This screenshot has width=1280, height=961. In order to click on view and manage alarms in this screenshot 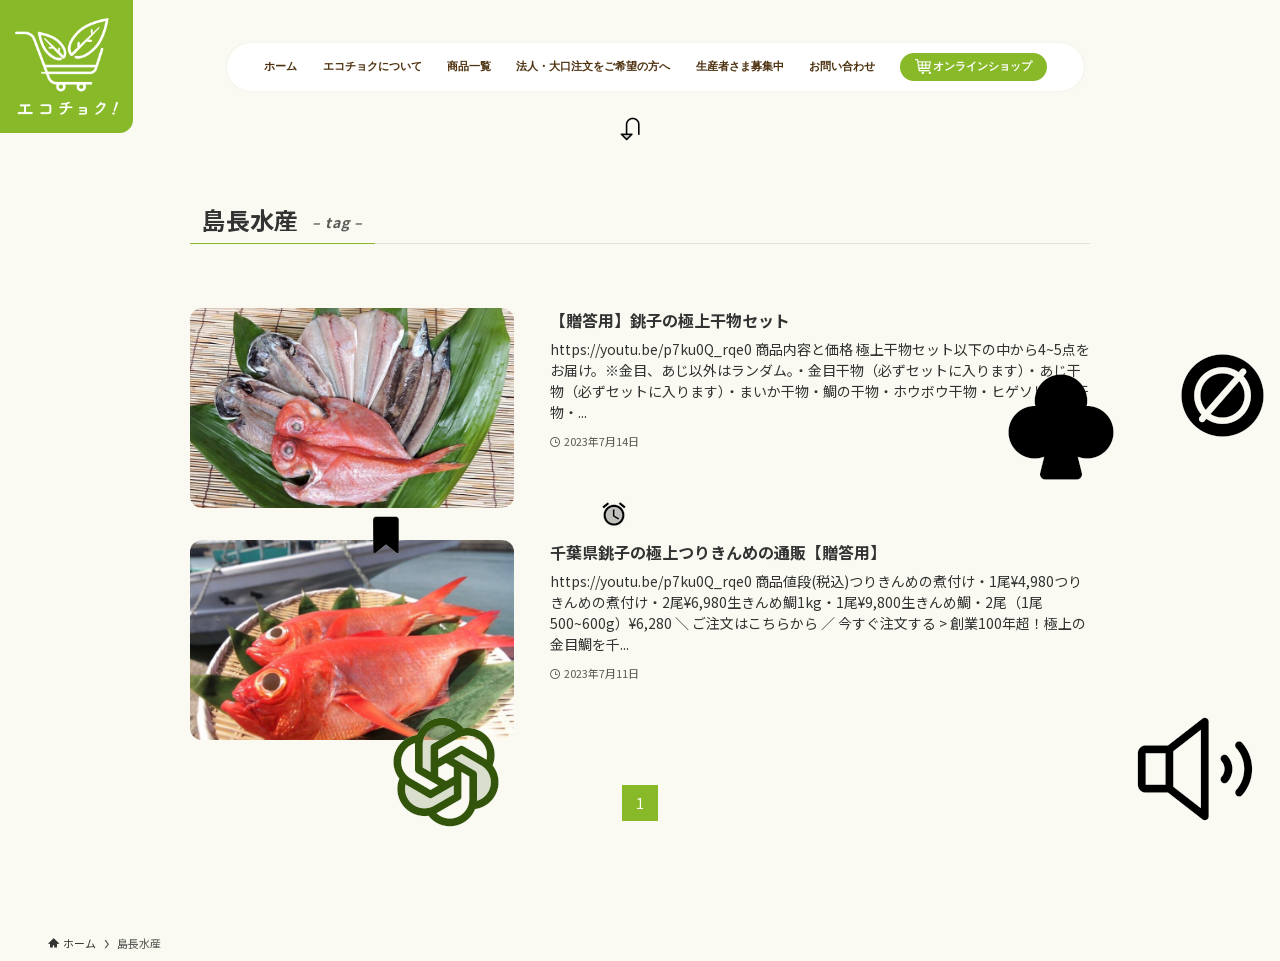, I will do `click(614, 514)`.